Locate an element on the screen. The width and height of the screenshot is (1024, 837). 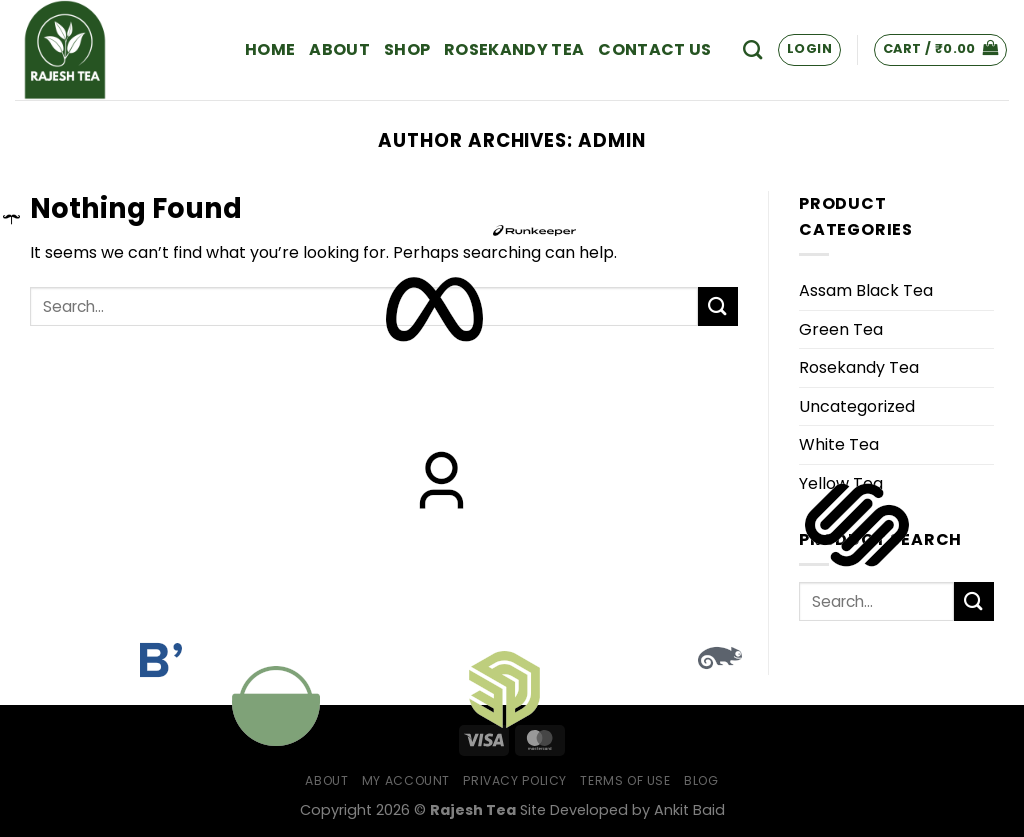
open the Runkeeper fitness tracking app is located at coordinates (534, 230).